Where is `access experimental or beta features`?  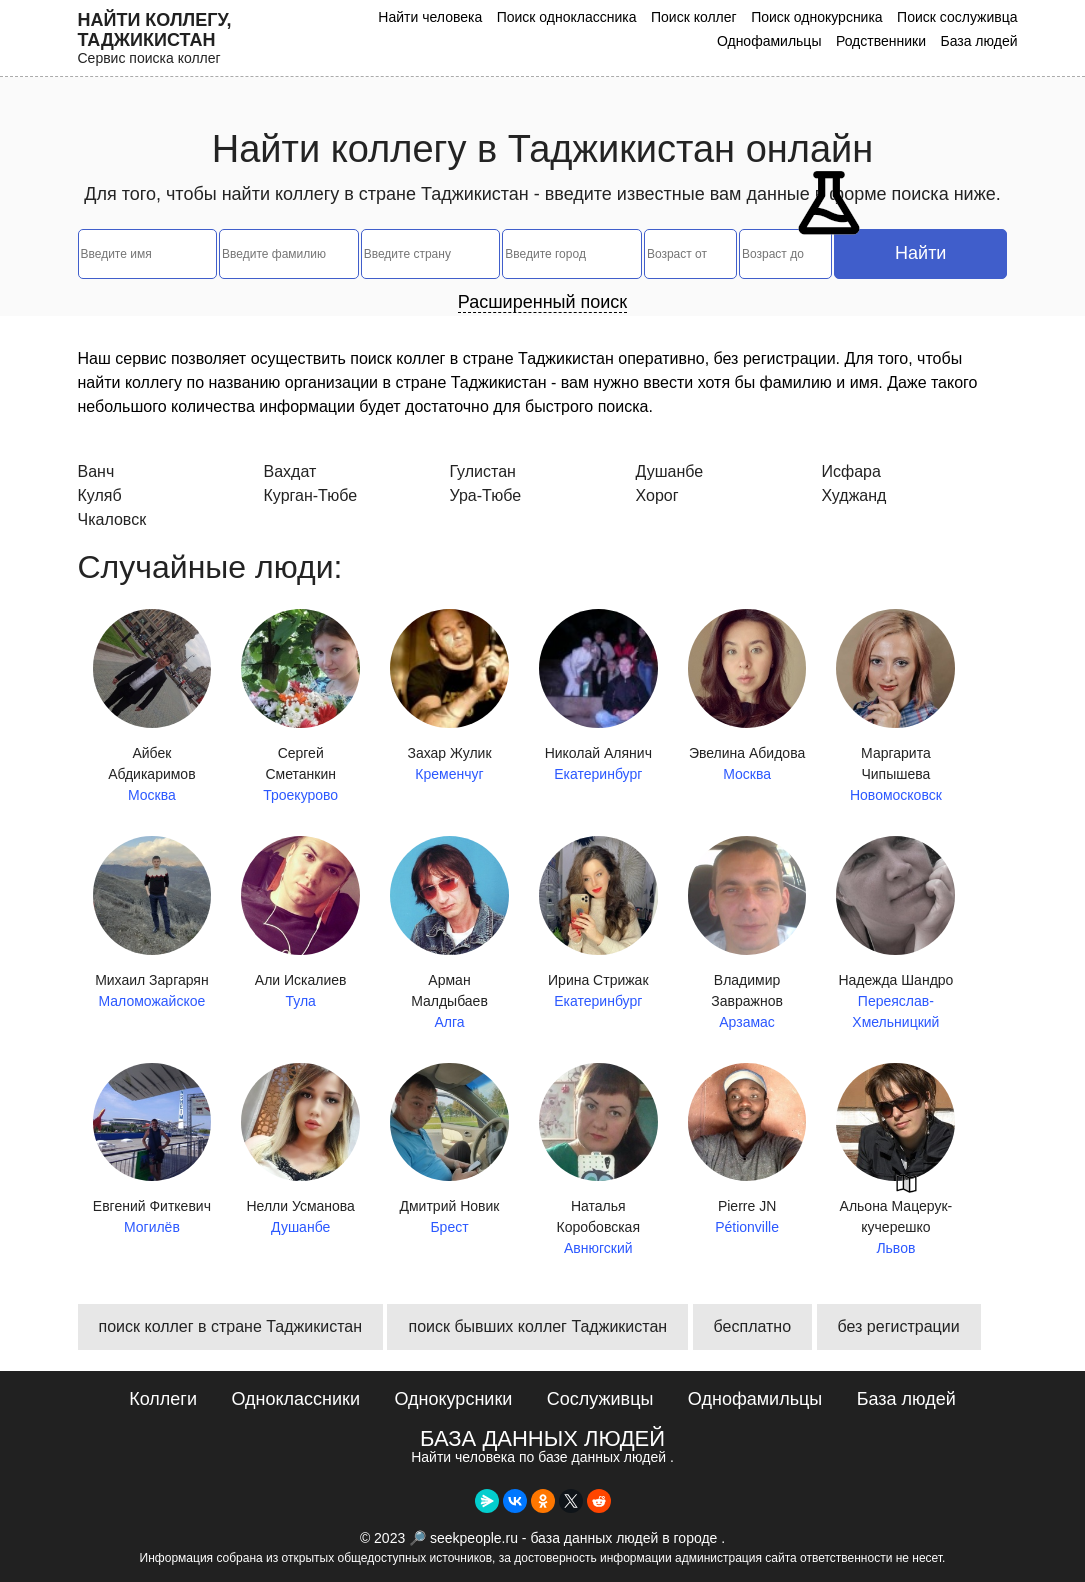 access experimental or beta features is located at coordinates (829, 204).